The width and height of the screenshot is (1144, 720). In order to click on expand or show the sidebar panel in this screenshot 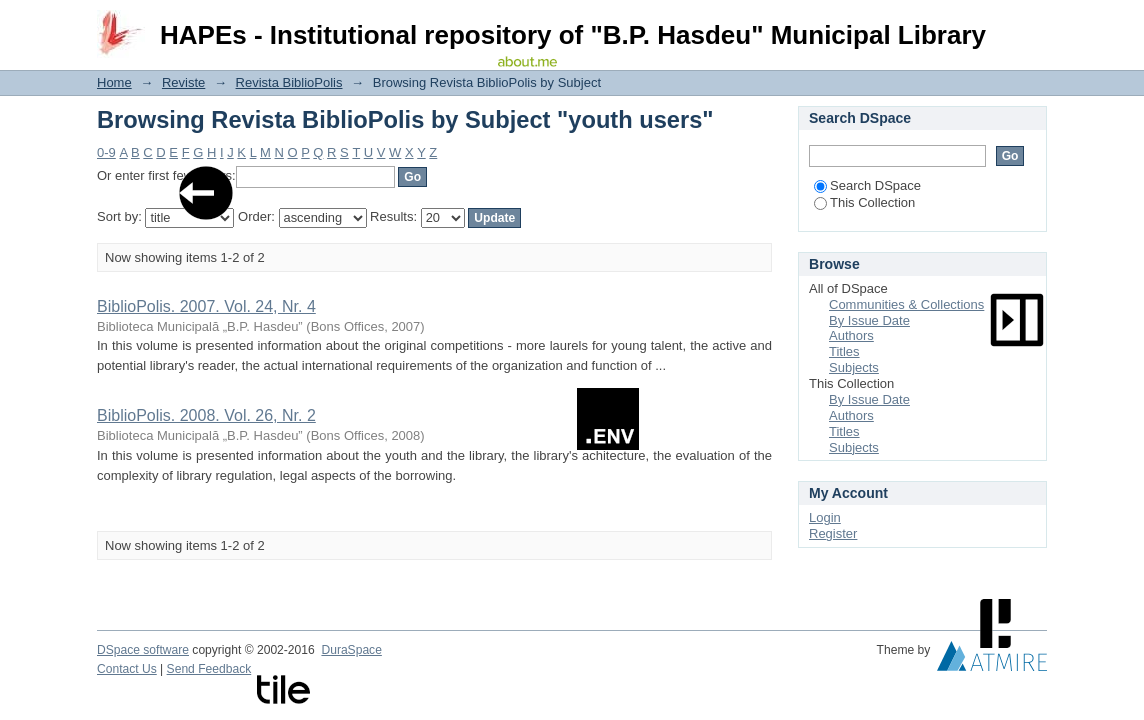, I will do `click(1017, 320)`.